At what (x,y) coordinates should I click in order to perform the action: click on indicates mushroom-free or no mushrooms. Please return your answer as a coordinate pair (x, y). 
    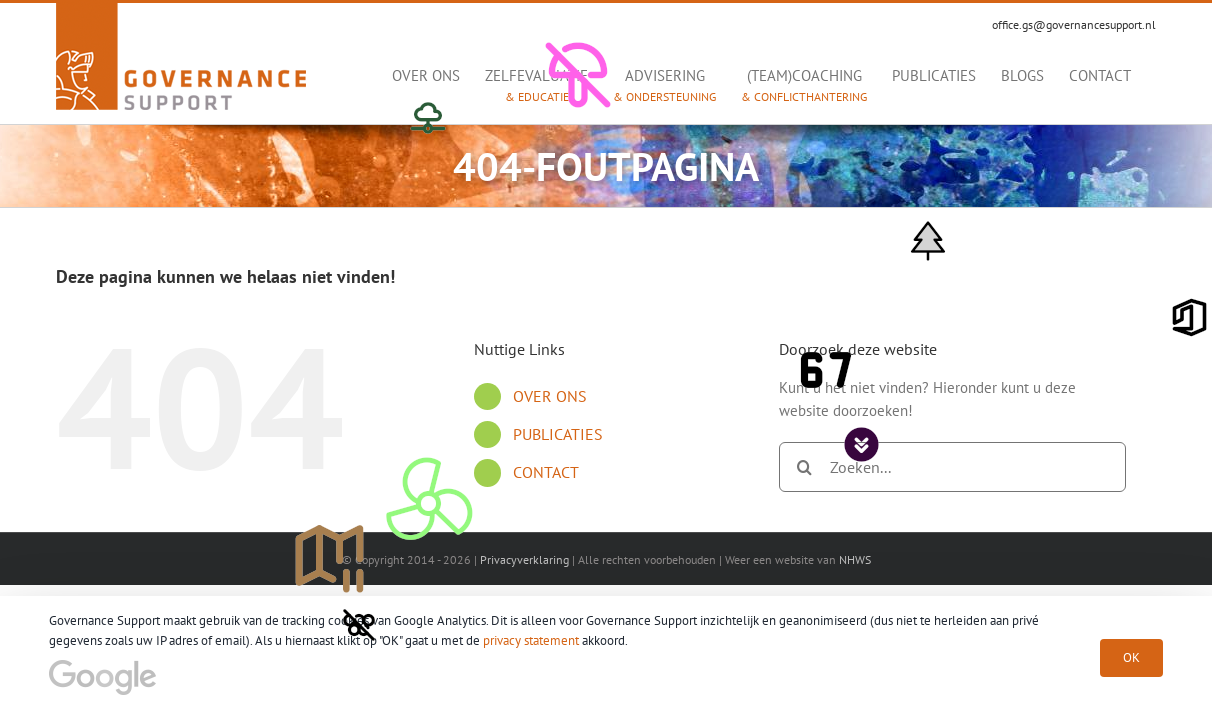
    Looking at the image, I should click on (578, 75).